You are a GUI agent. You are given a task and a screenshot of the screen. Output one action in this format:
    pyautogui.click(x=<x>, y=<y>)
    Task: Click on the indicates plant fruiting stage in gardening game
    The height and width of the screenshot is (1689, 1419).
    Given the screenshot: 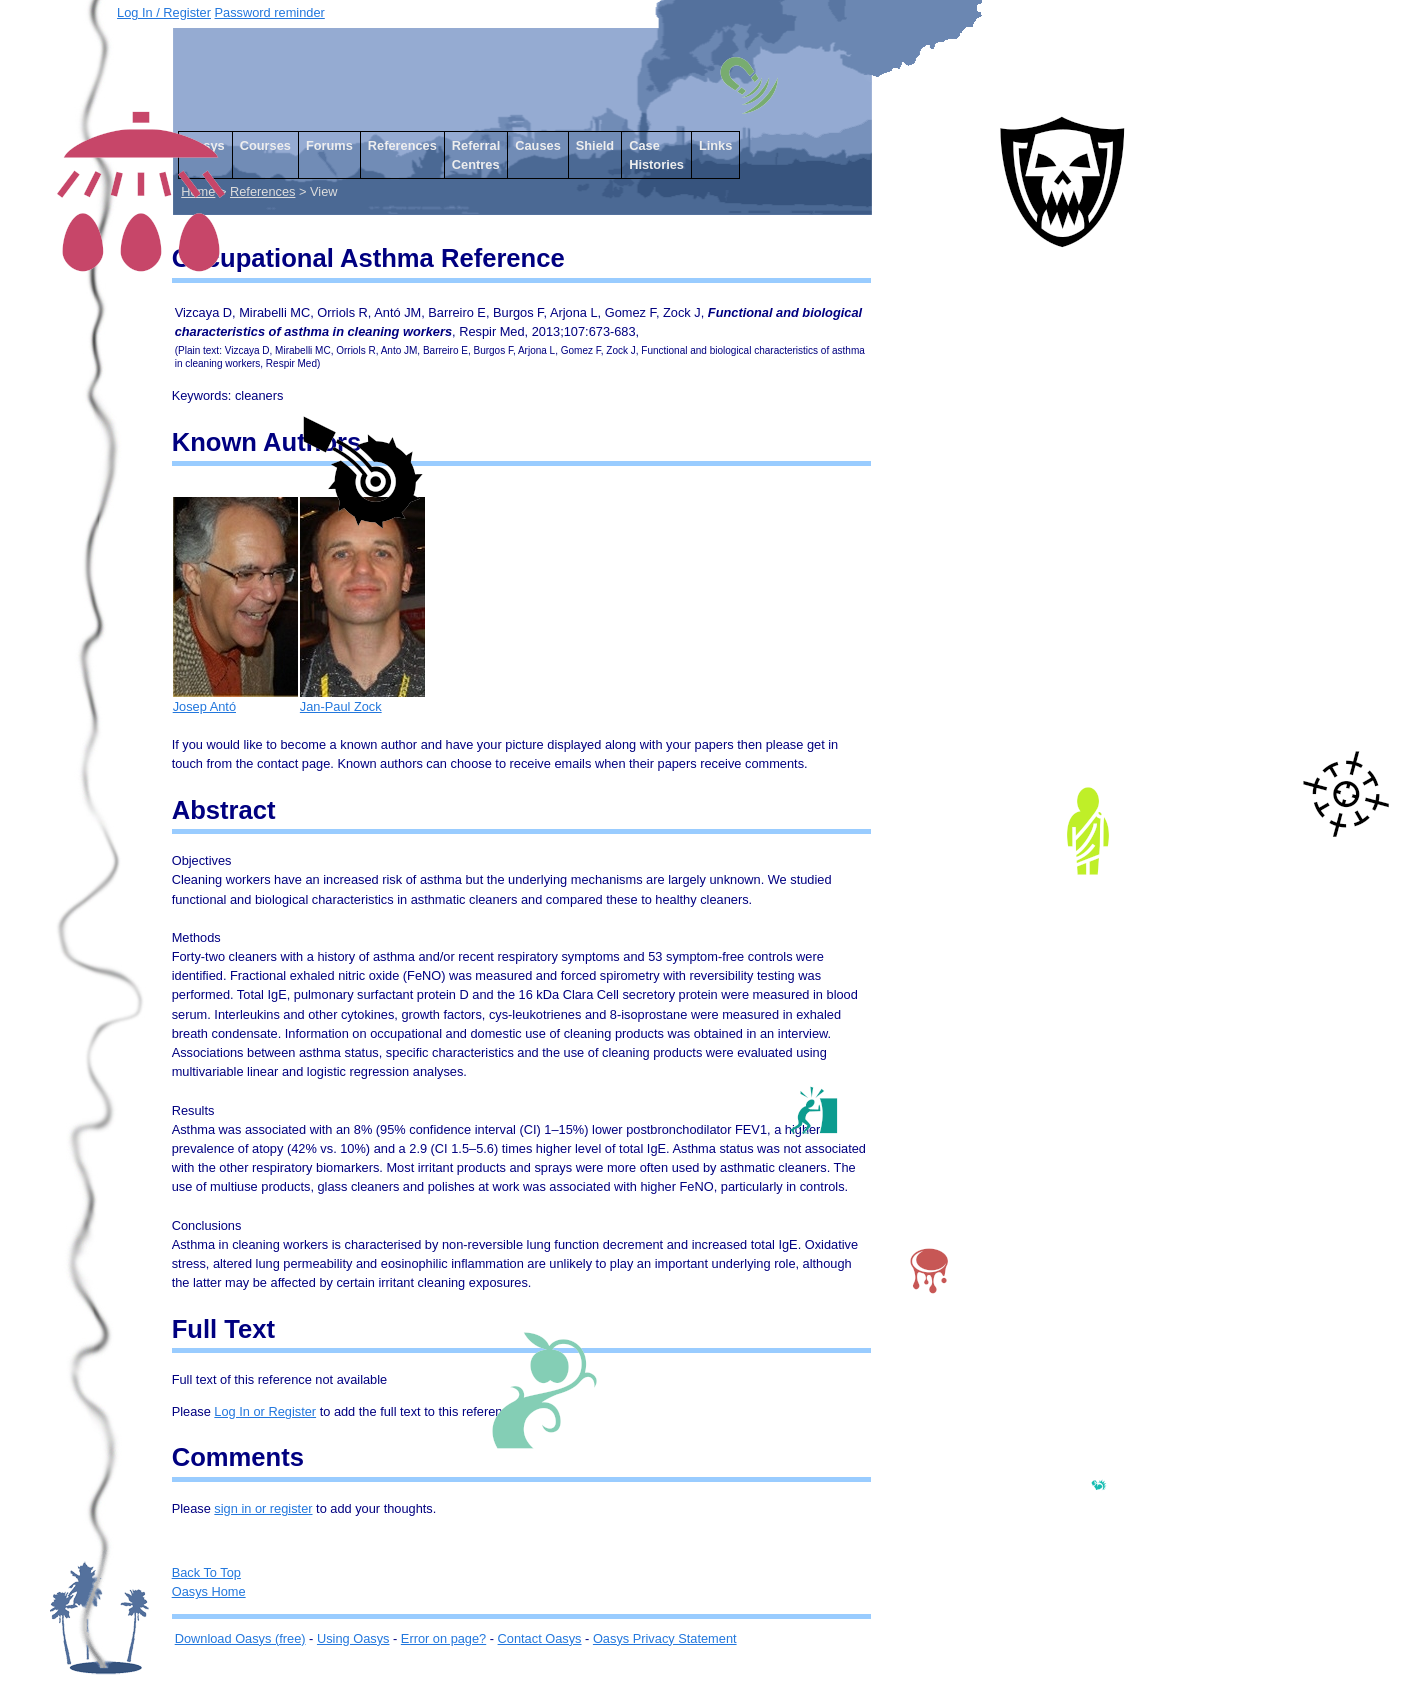 What is the action you would take?
    pyautogui.click(x=541, y=1390)
    